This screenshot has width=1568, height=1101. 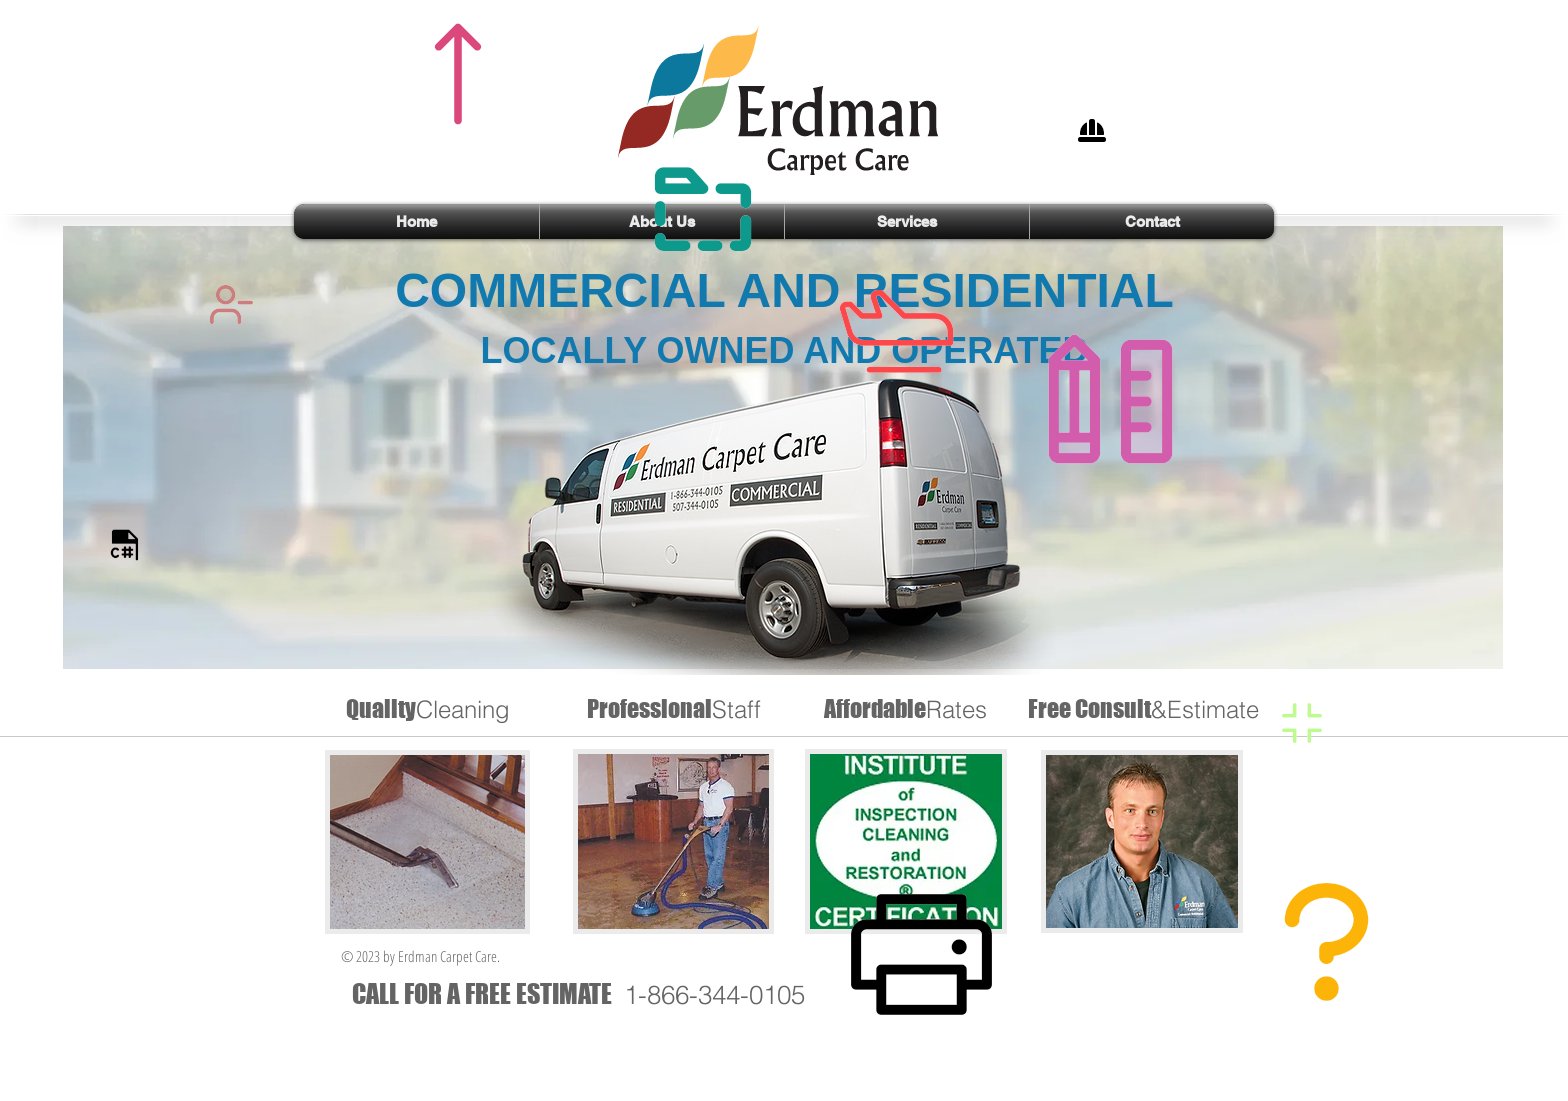 What do you see at coordinates (1326, 939) in the screenshot?
I see `access help or support` at bounding box center [1326, 939].